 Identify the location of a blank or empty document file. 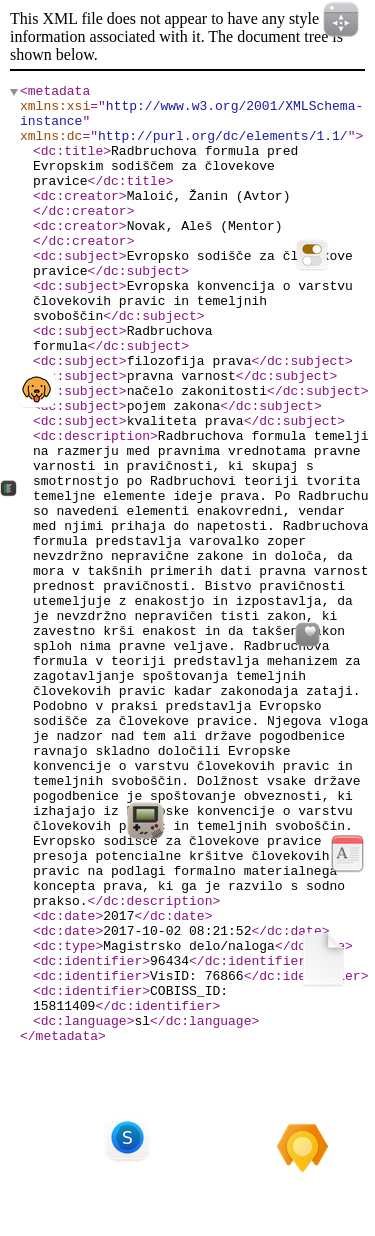
(323, 960).